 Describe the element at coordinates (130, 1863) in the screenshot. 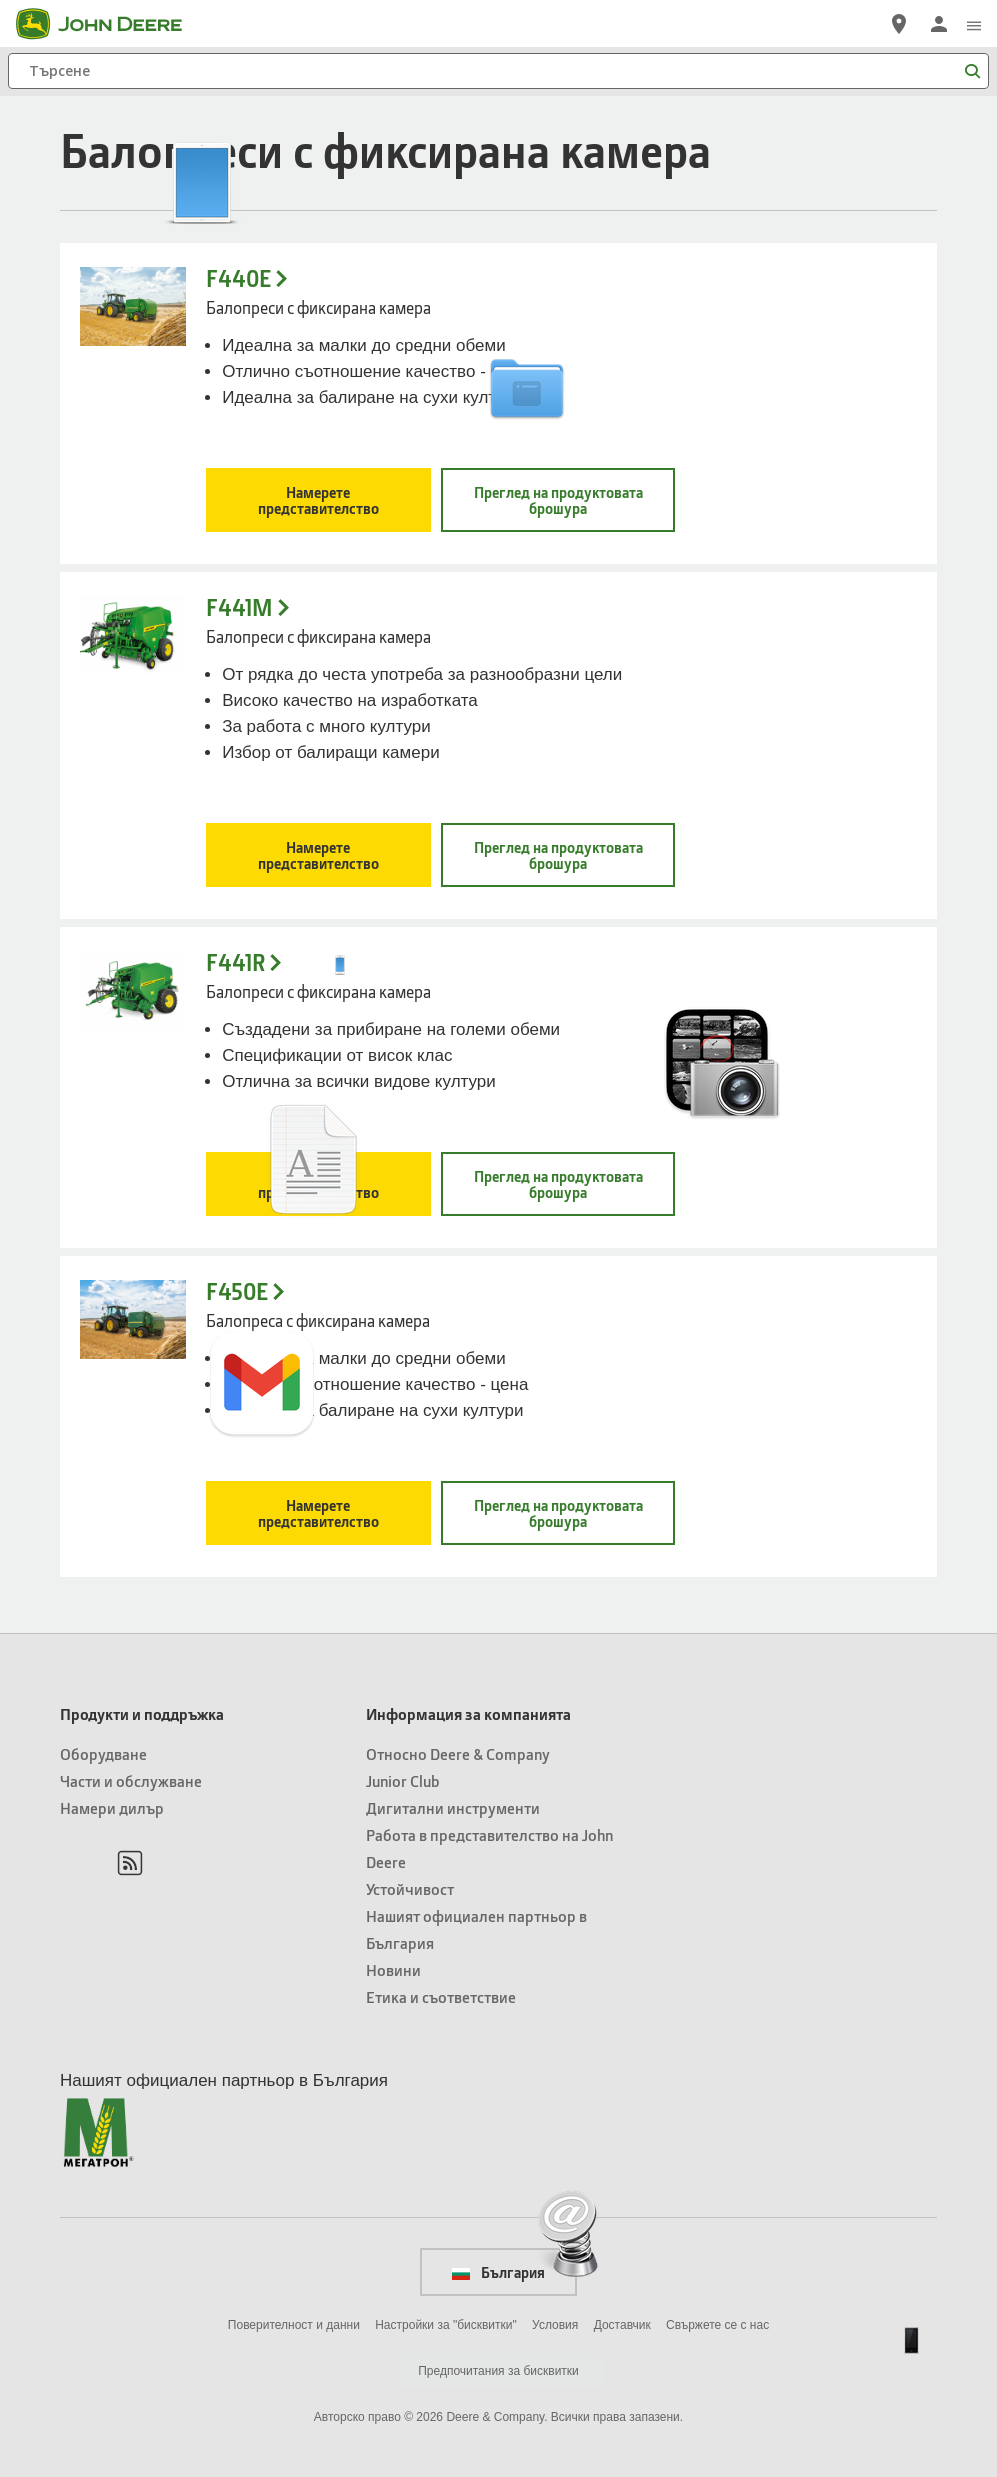

I see `access RSS feed reader` at that location.